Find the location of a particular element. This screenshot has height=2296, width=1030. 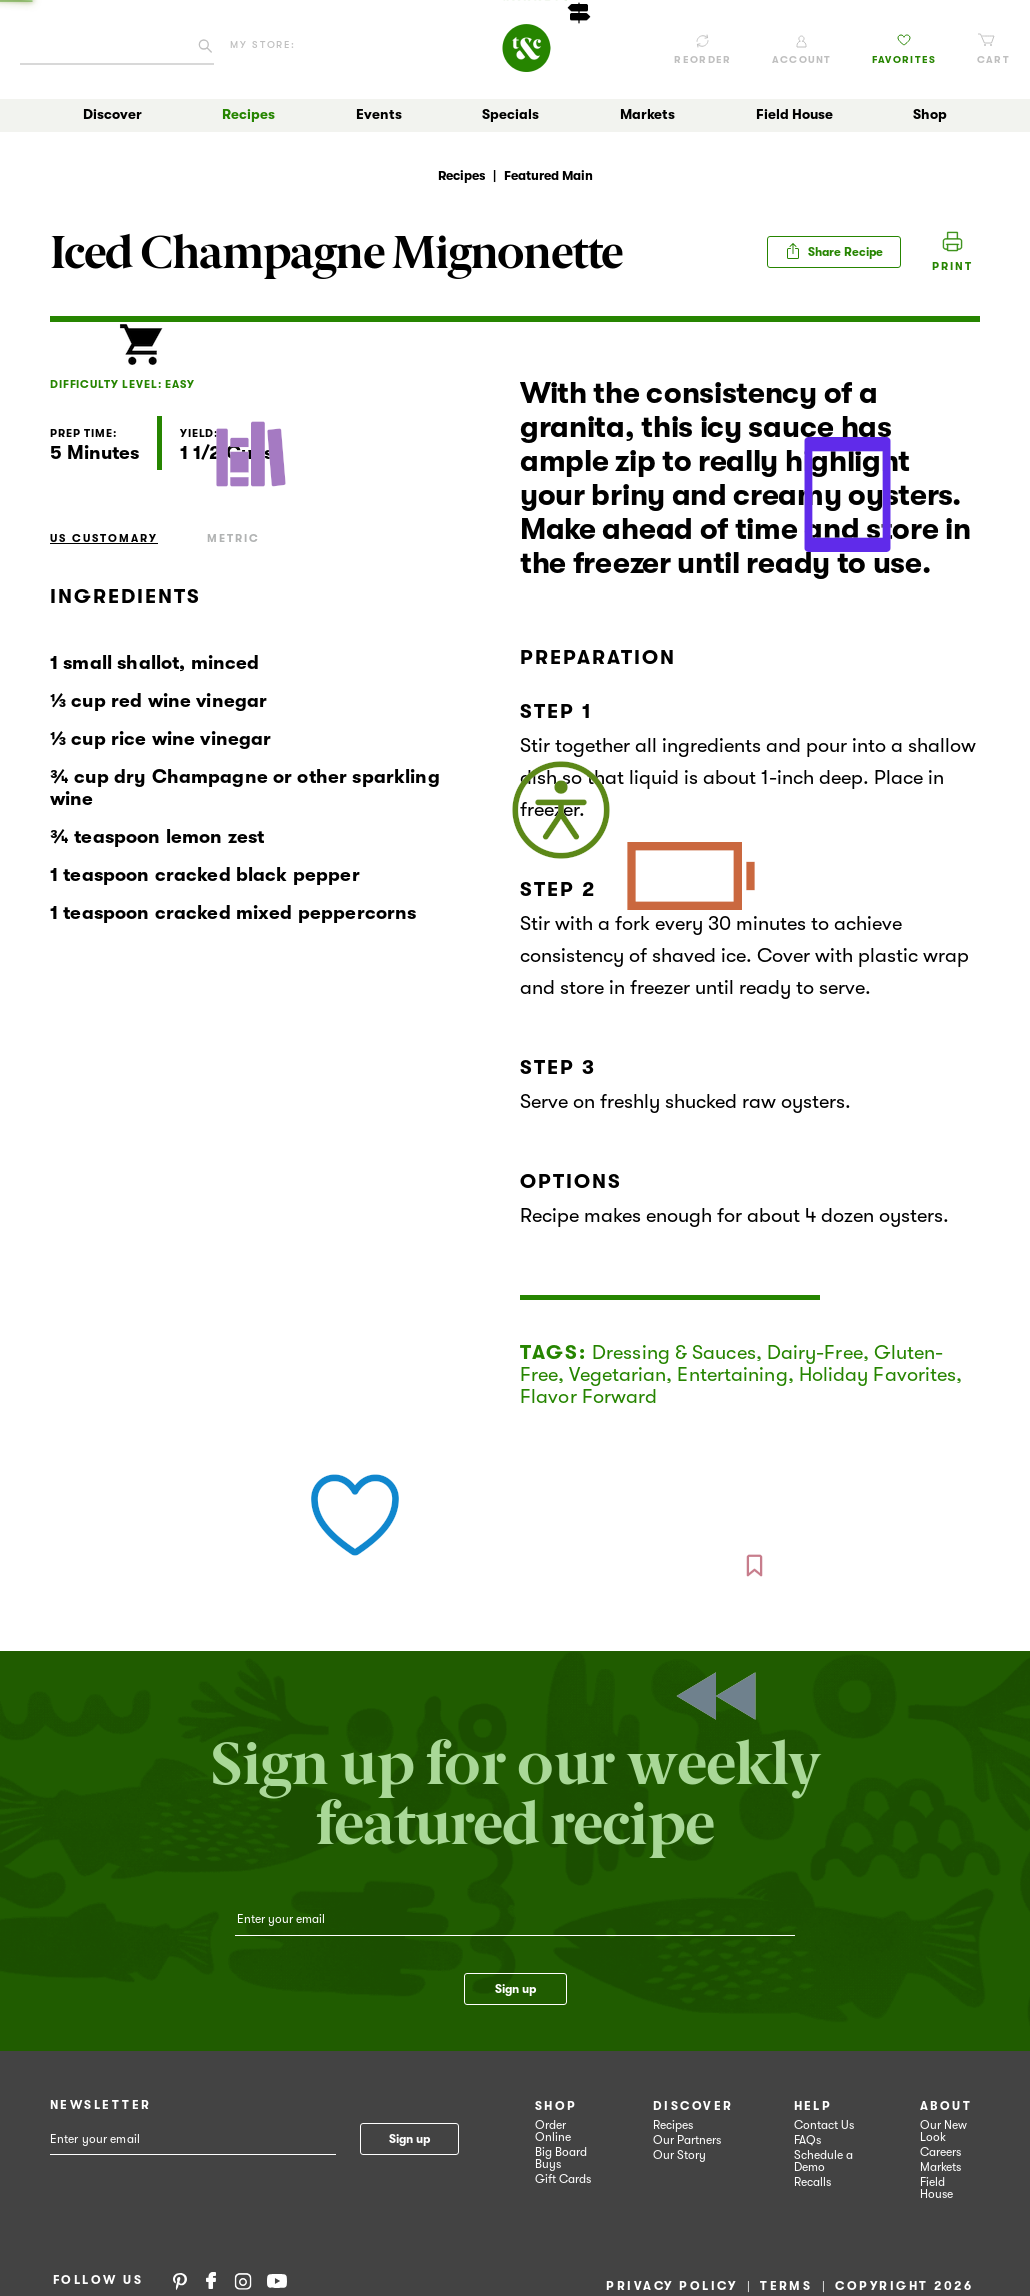

access your saved books or media library is located at coordinates (251, 454).